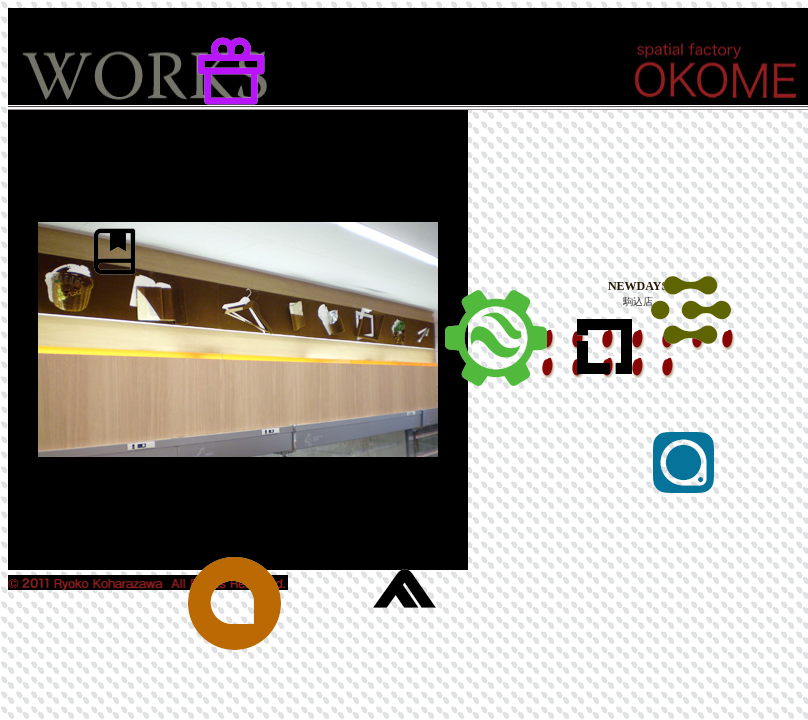  I want to click on open chatwoot customer support platform, so click(234, 603).